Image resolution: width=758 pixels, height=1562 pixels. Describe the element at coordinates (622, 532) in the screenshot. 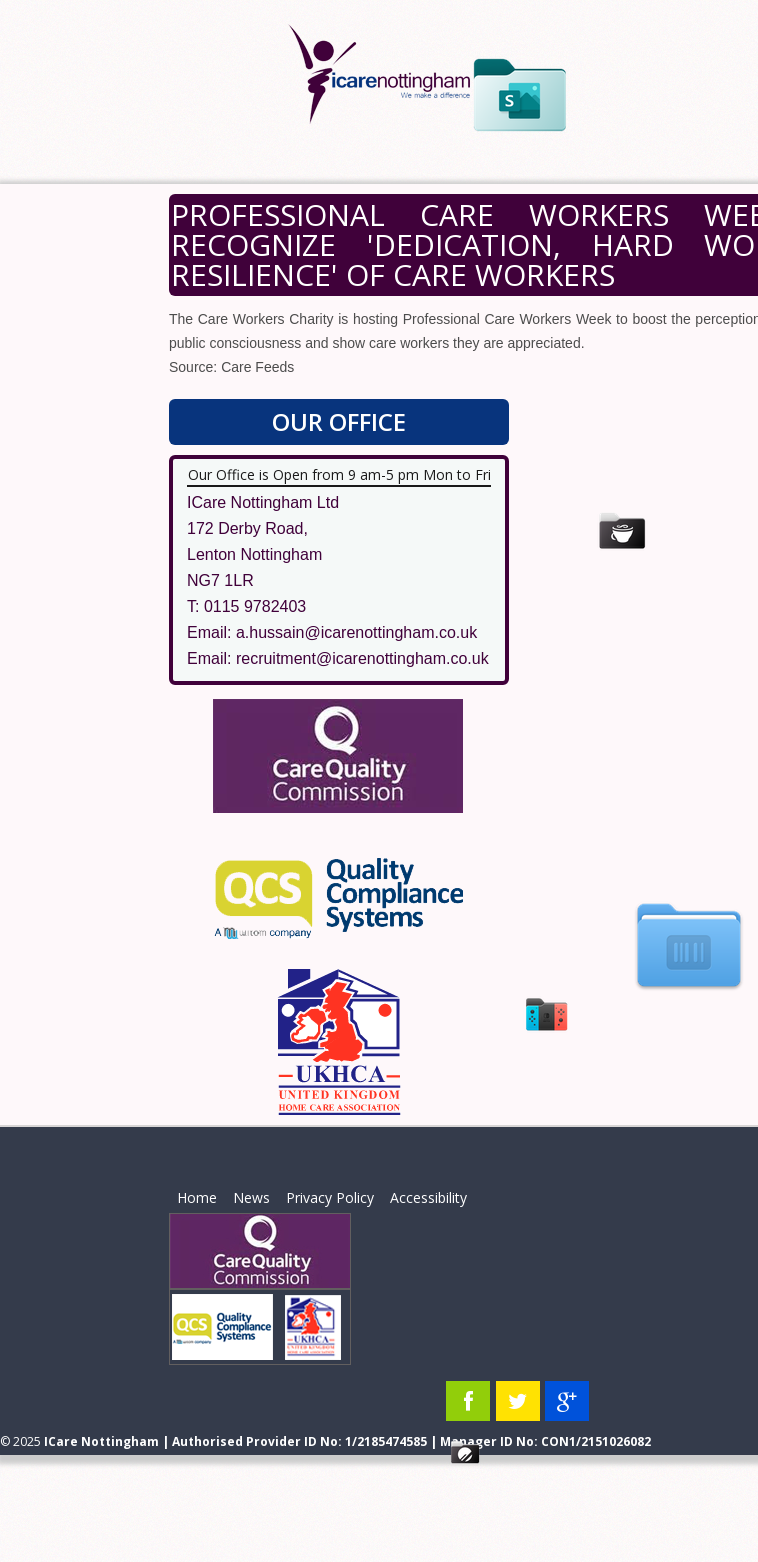

I see `folder containing coffeescript project files` at that location.